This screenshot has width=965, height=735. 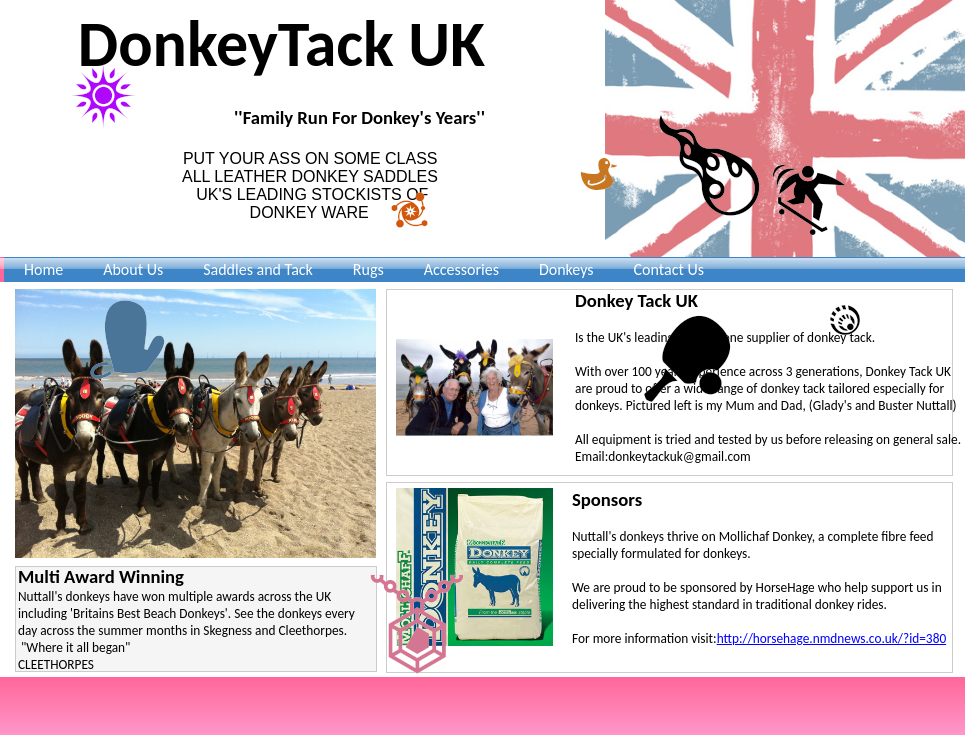 What do you see at coordinates (418, 624) in the screenshot?
I see `view jewelry or accessories inventory` at bounding box center [418, 624].